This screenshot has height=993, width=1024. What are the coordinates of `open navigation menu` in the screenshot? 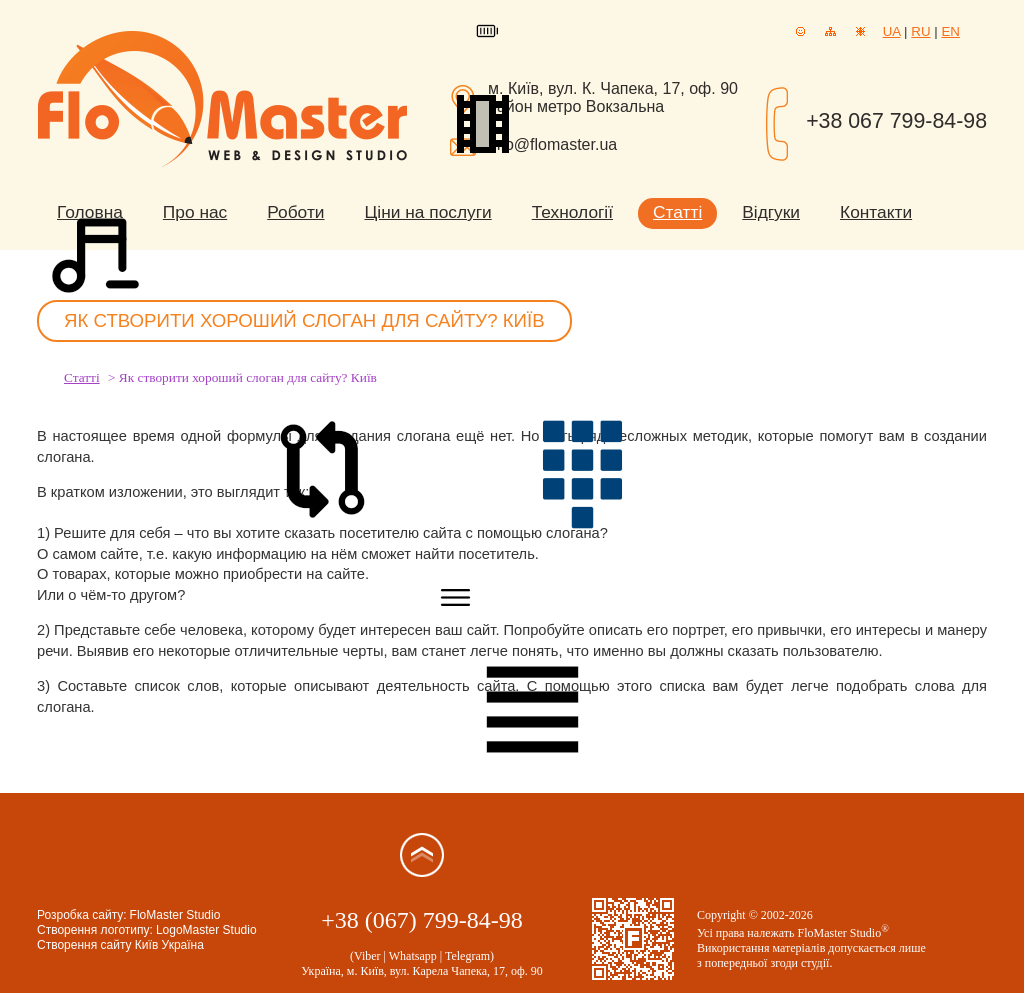 It's located at (532, 709).